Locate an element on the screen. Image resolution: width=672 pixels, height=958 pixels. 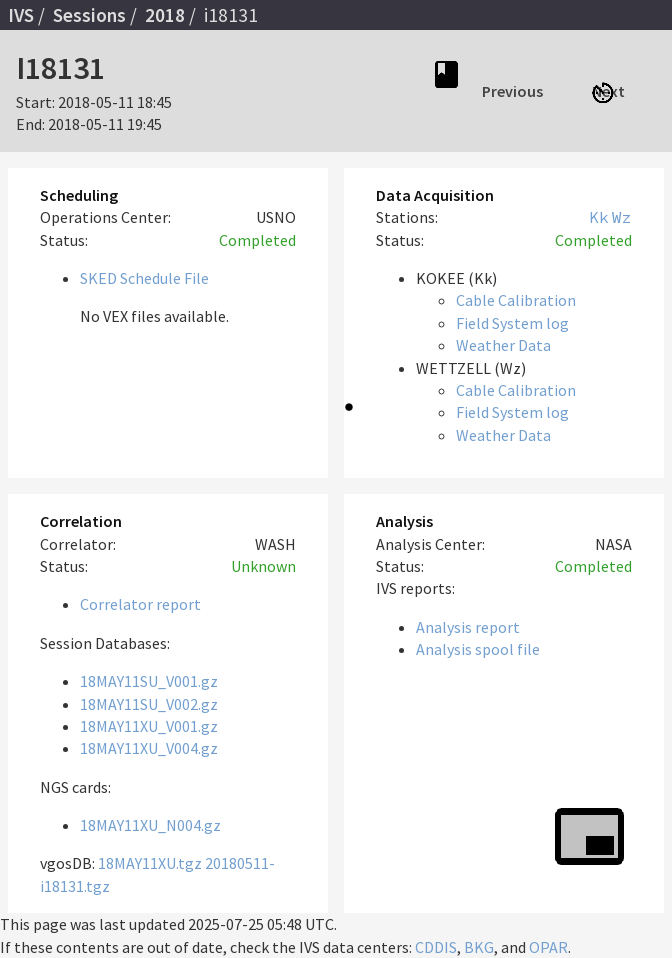
set or view a countdown timer is located at coordinates (603, 93).